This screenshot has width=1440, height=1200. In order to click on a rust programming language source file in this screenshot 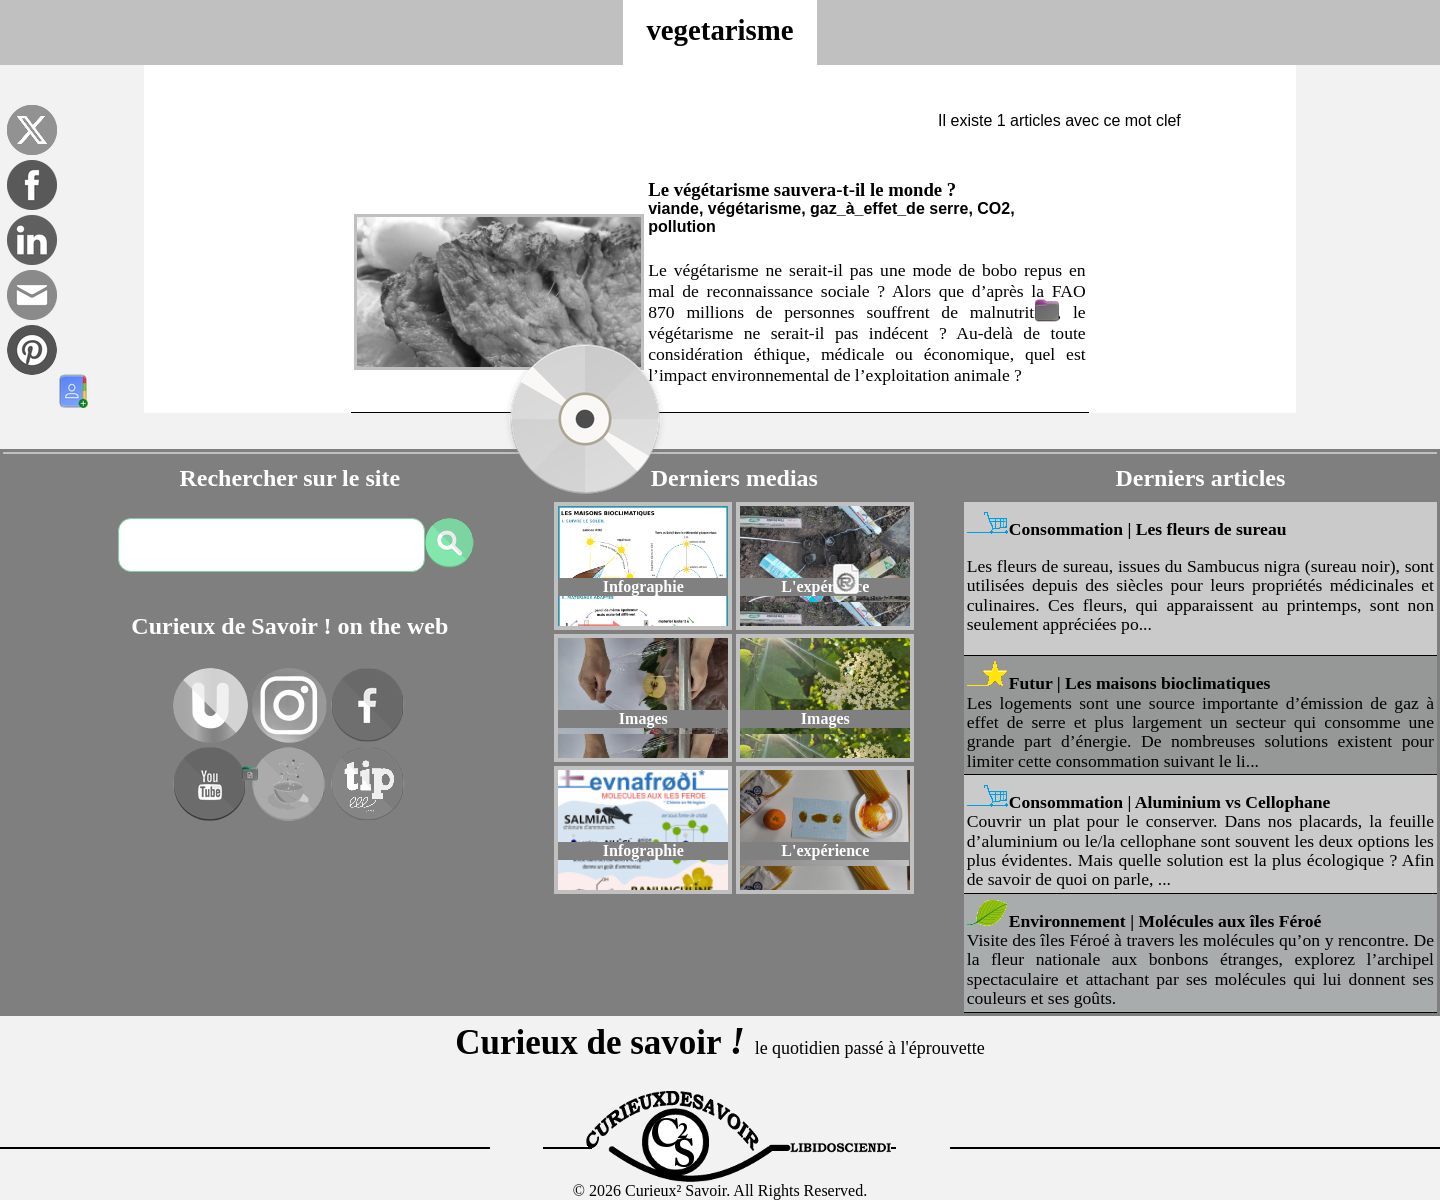, I will do `click(846, 579)`.